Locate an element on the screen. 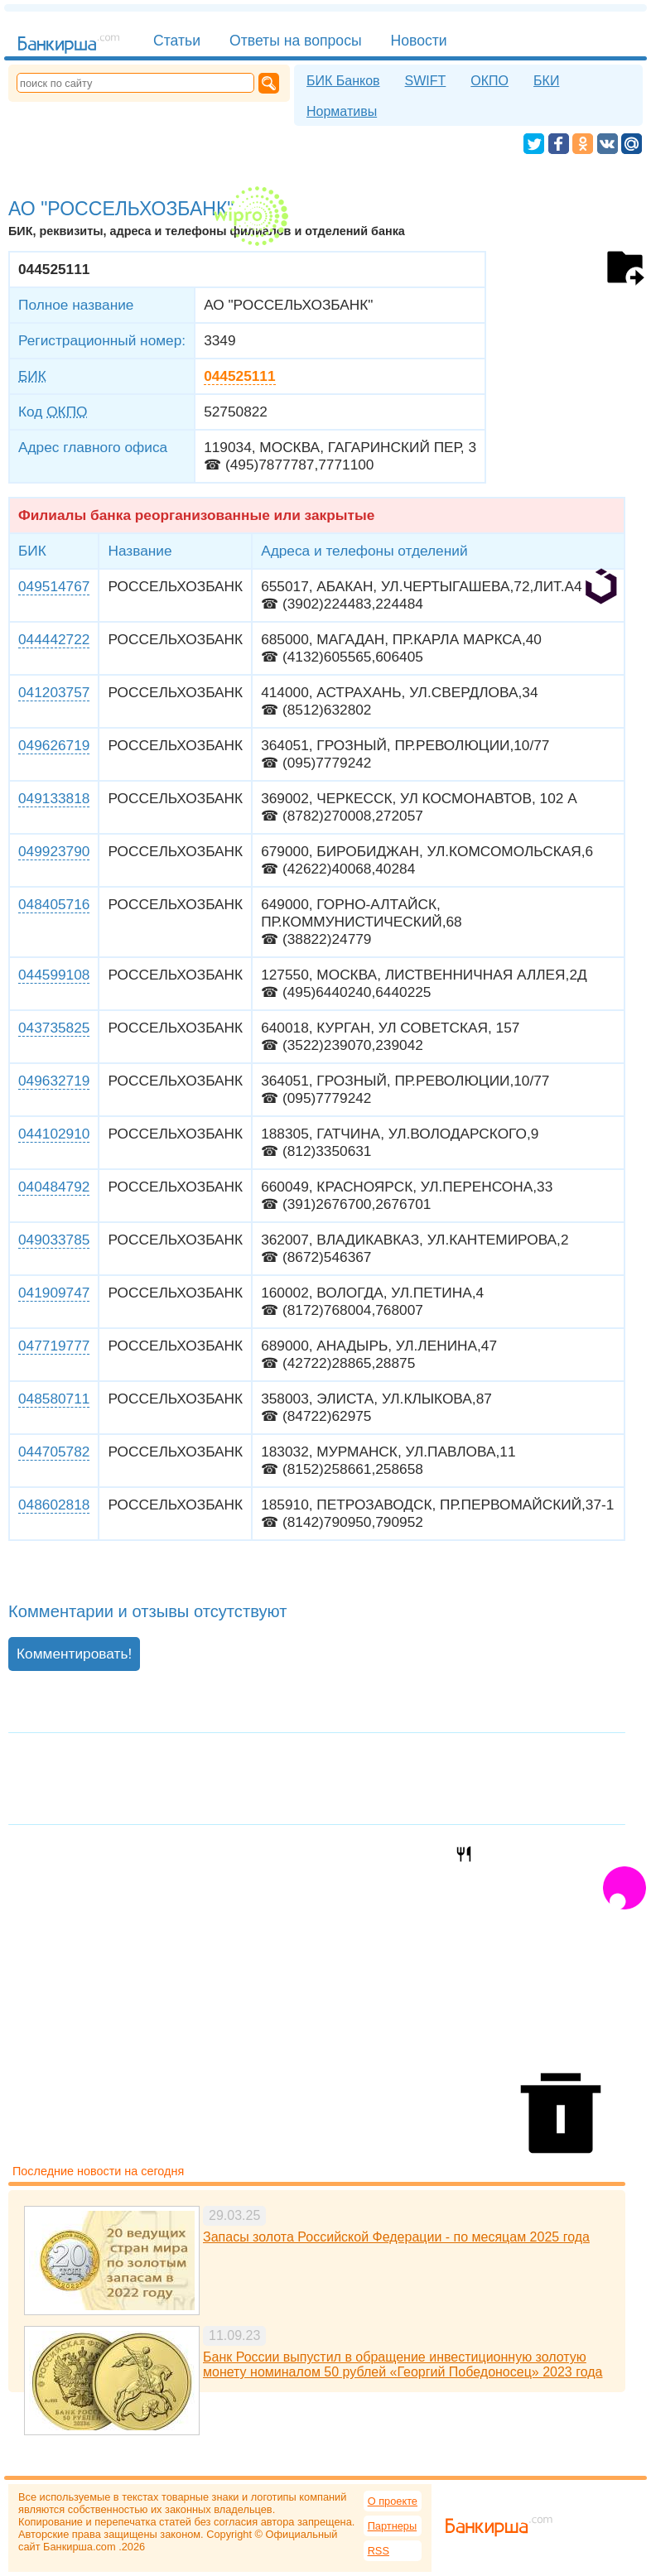 Image resolution: width=651 pixels, height=2576 pixels. delete selected item is located at coordinates (561, 2113).